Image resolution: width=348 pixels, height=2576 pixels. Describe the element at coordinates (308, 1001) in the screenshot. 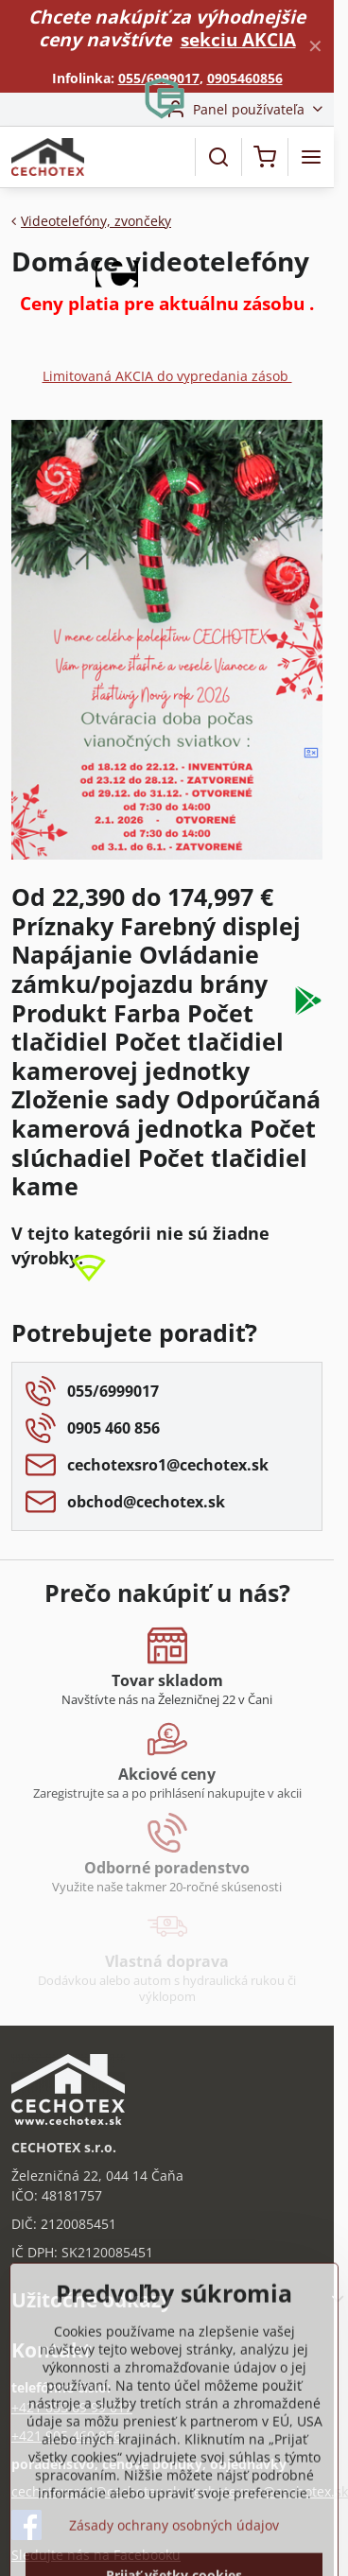

I see `open the Google Play Store` at that location.